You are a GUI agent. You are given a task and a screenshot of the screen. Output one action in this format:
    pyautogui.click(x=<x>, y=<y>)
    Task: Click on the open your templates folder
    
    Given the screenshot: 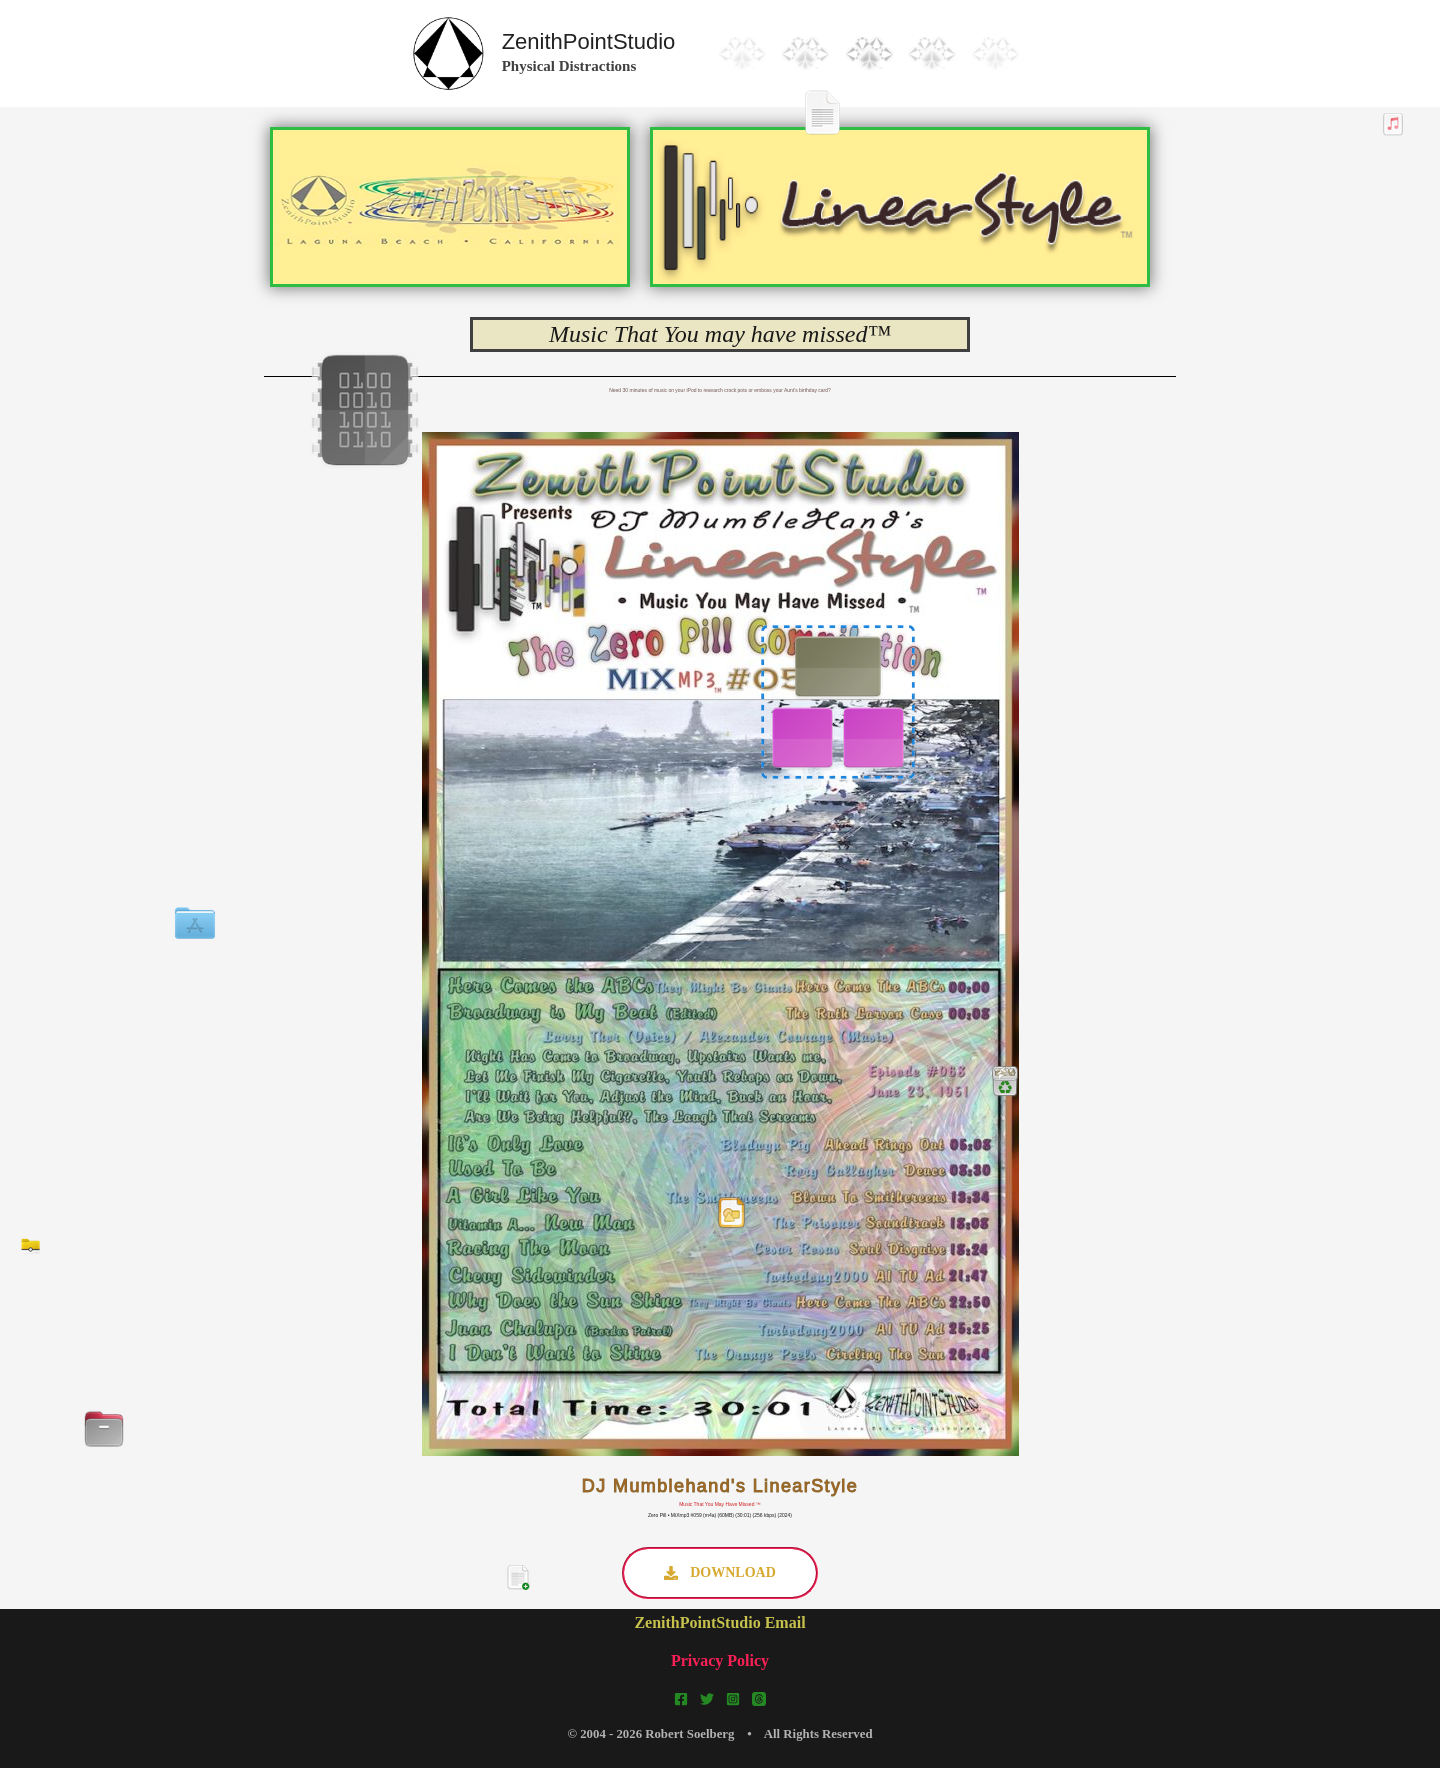 What is the action you would take?
    pyautogui.click(x=195, y=923)
    